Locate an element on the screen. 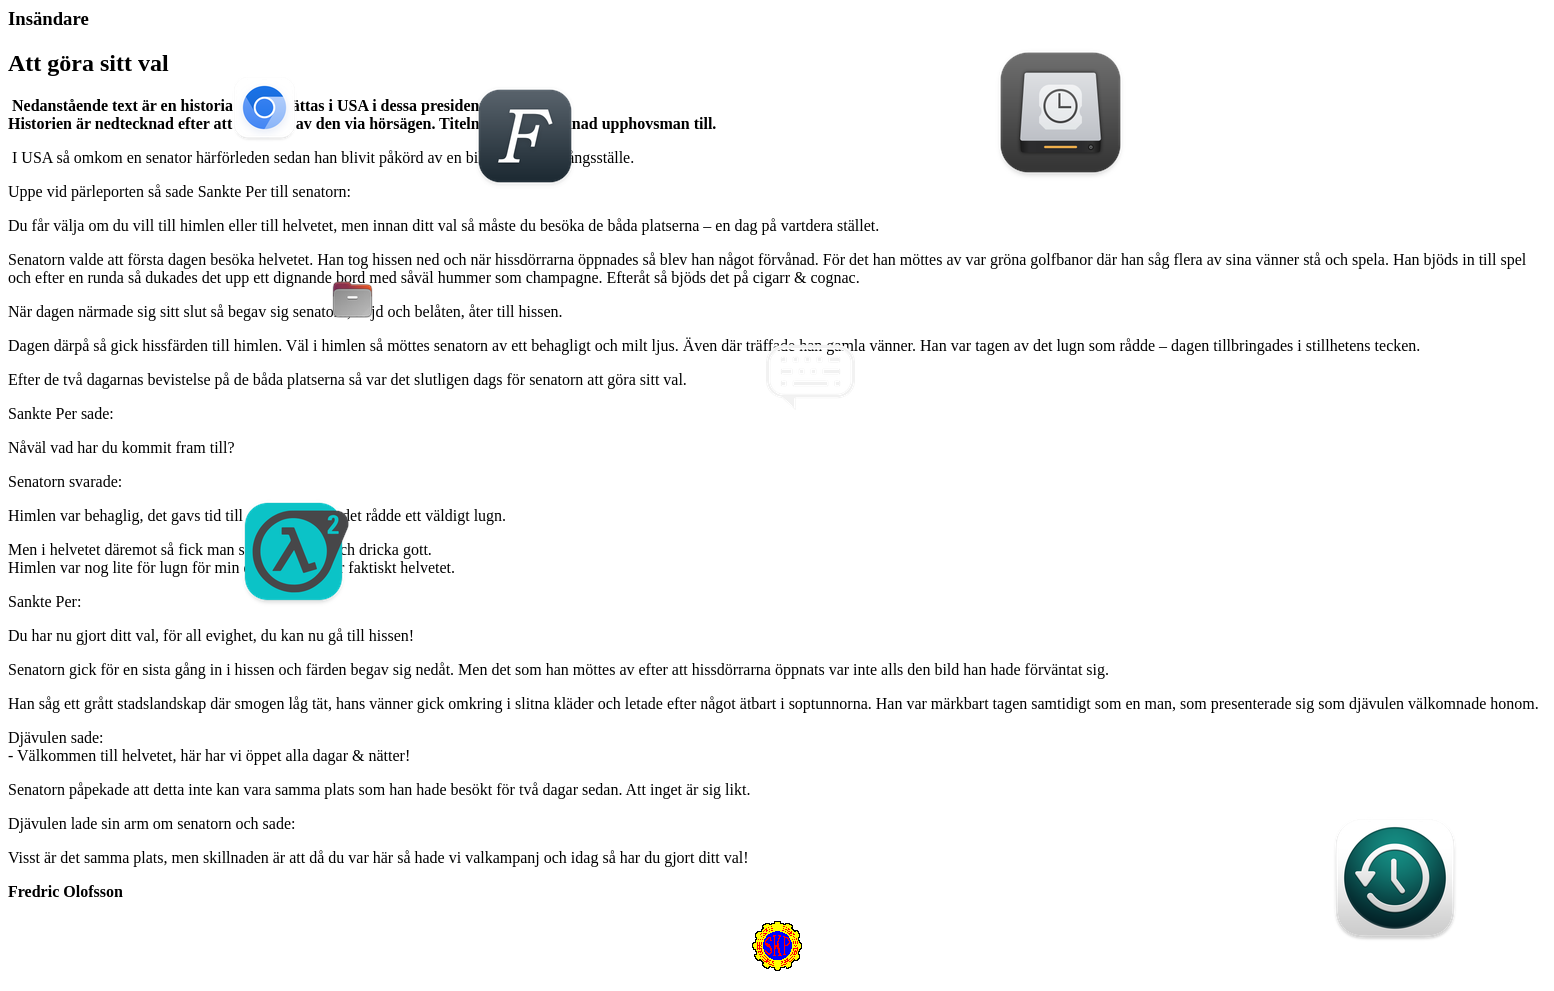 The height and width of the screenshot is (991, 1554). open chromium web browser is located at coordinates (264, 107).